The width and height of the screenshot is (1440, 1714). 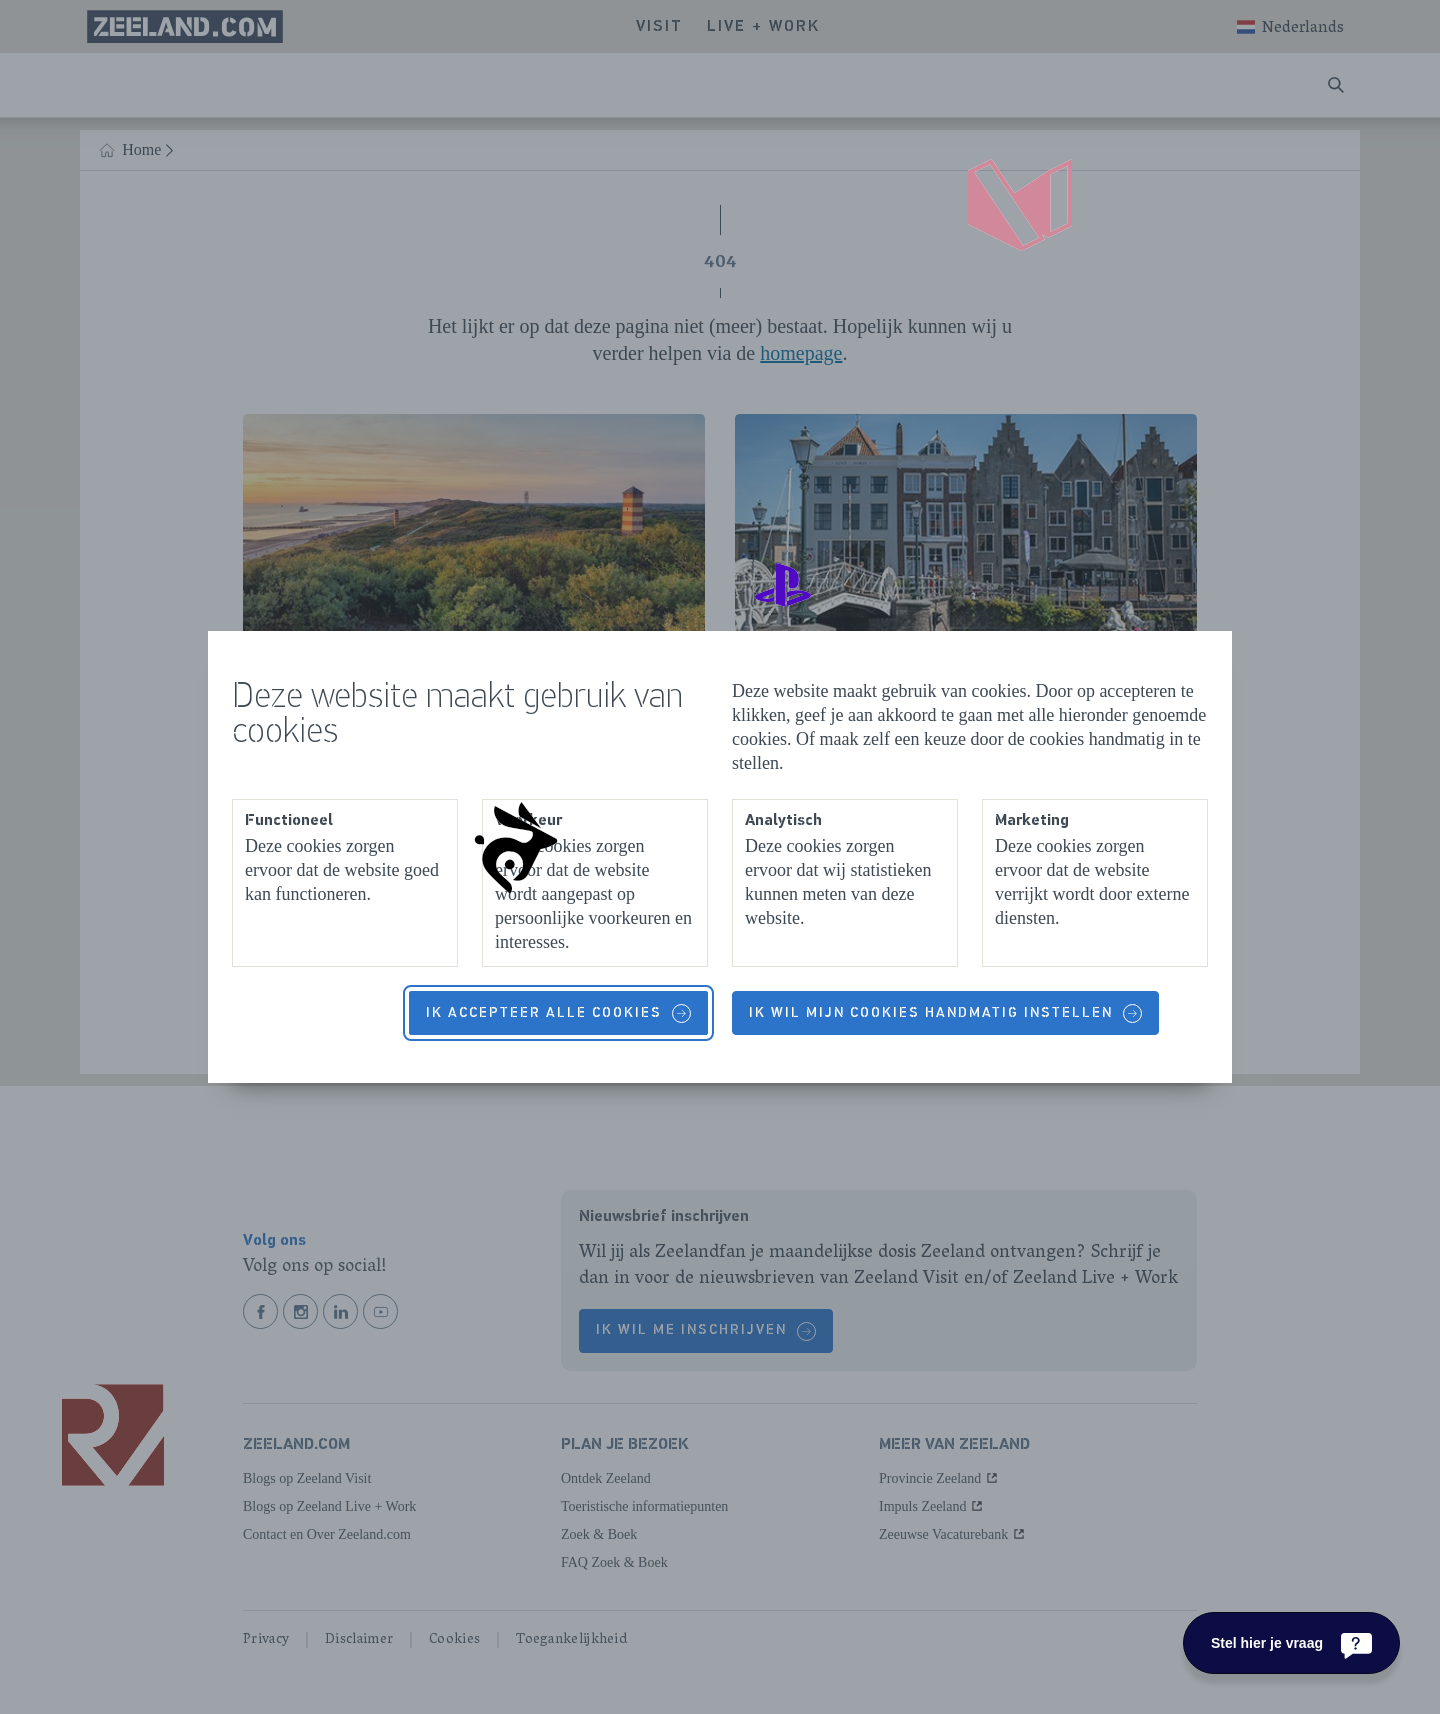 I want to click on visit Material for MkDocs documentation, so click(x=1020, y=205).